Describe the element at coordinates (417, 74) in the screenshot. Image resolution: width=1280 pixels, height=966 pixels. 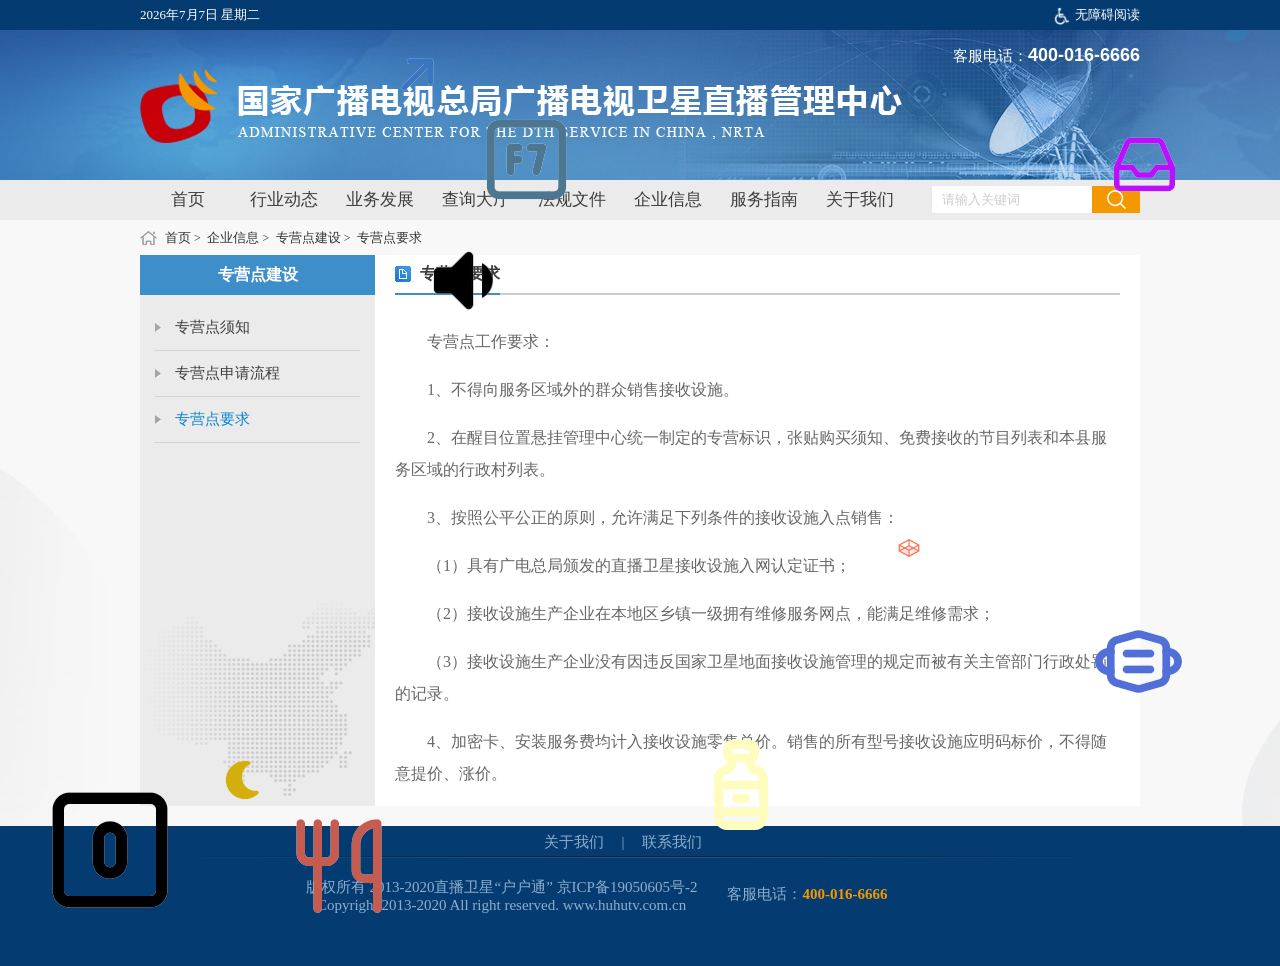
I see `open link in new tab or window` at that location.